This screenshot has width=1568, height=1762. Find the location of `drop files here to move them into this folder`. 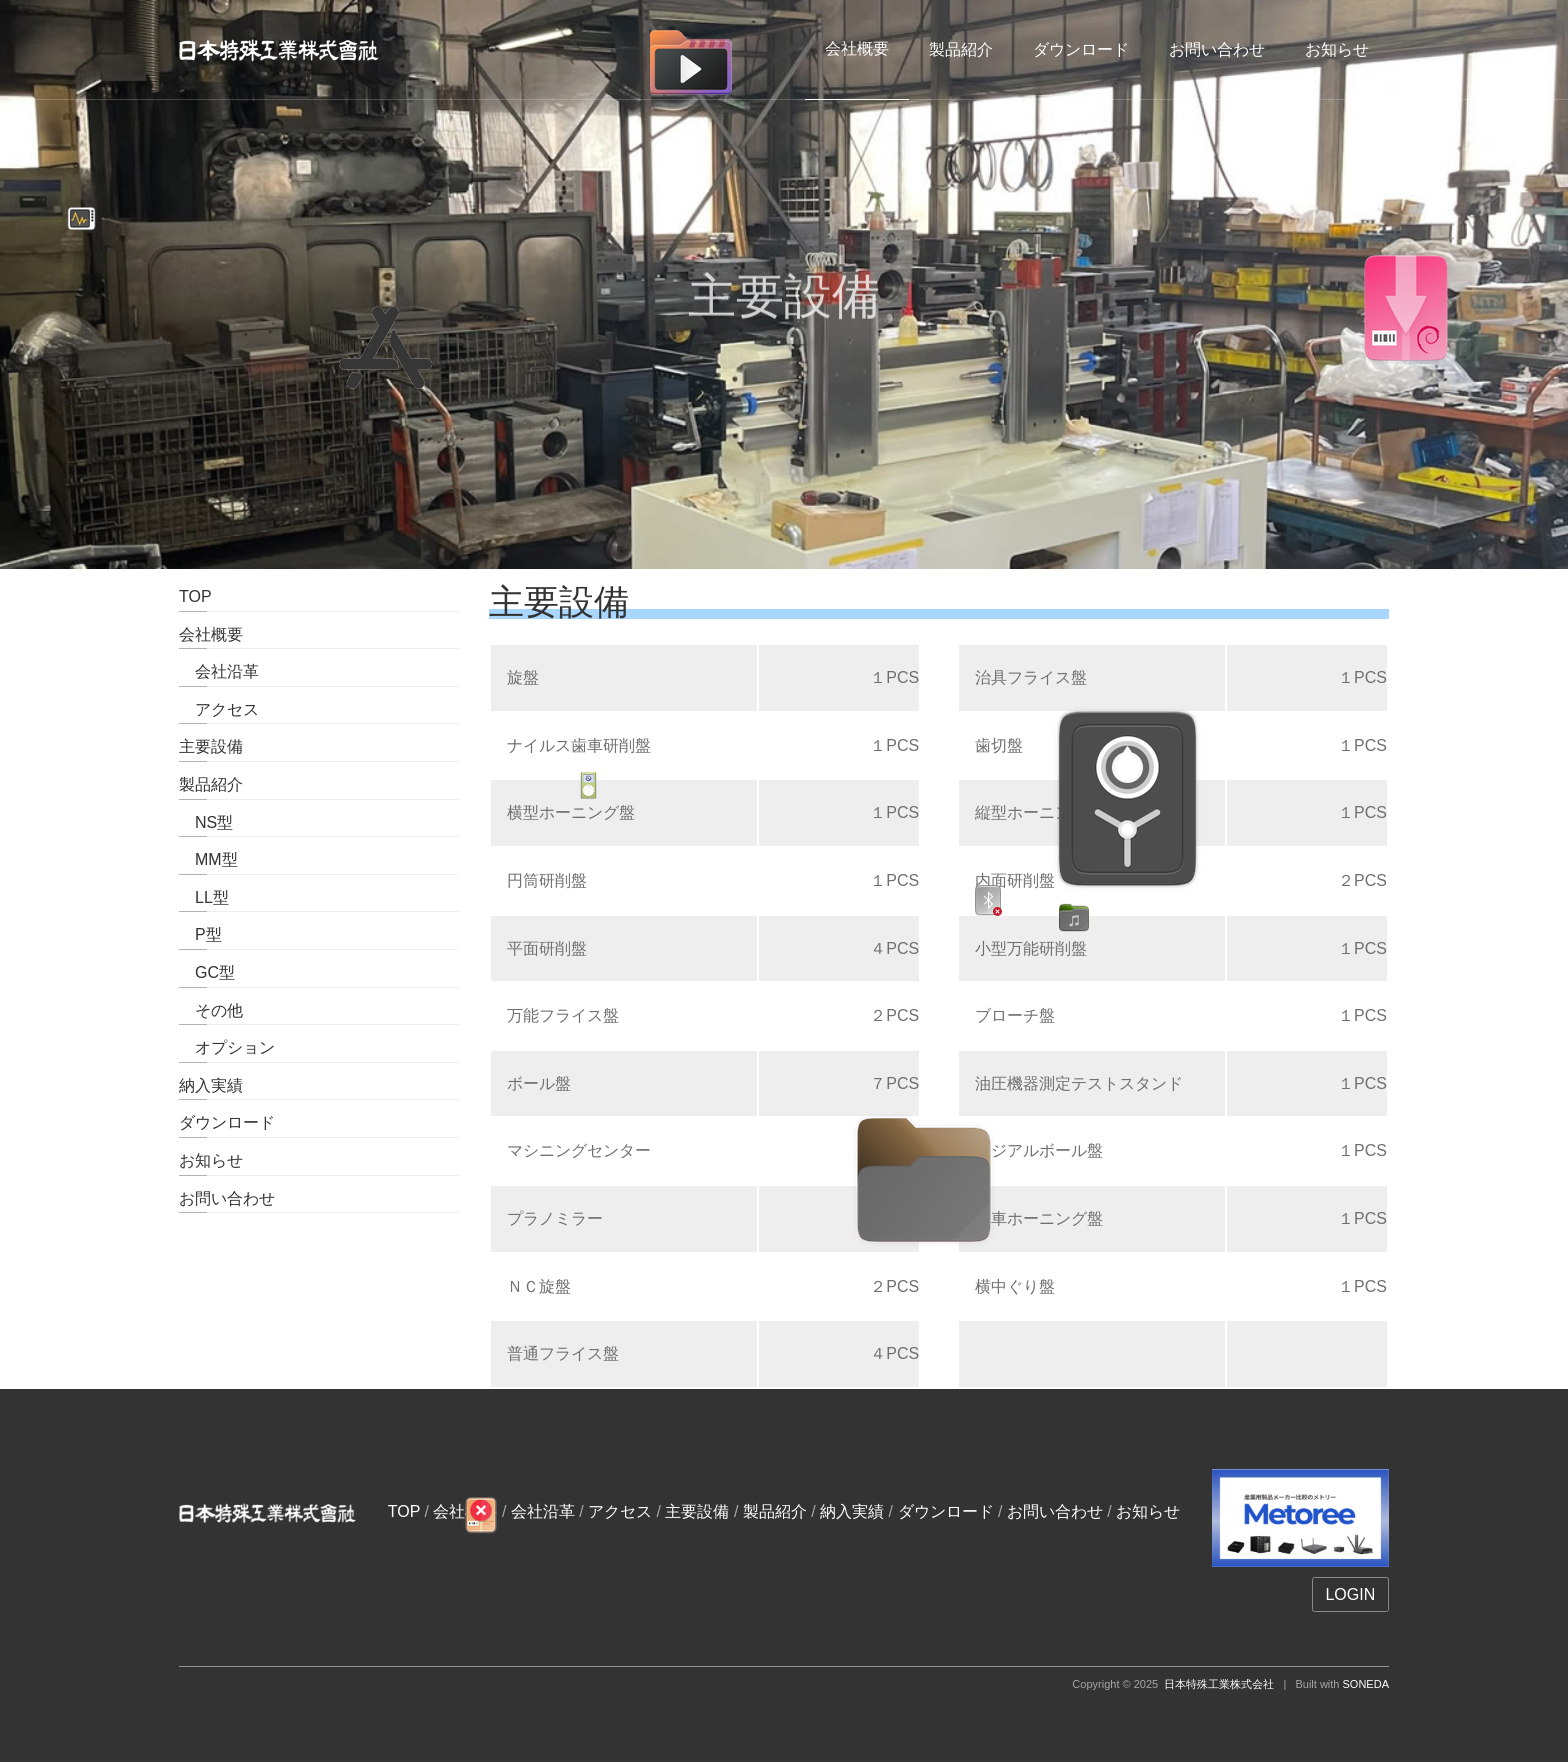

drop files here to move them into this folder is located at coordinates (924, 1180).